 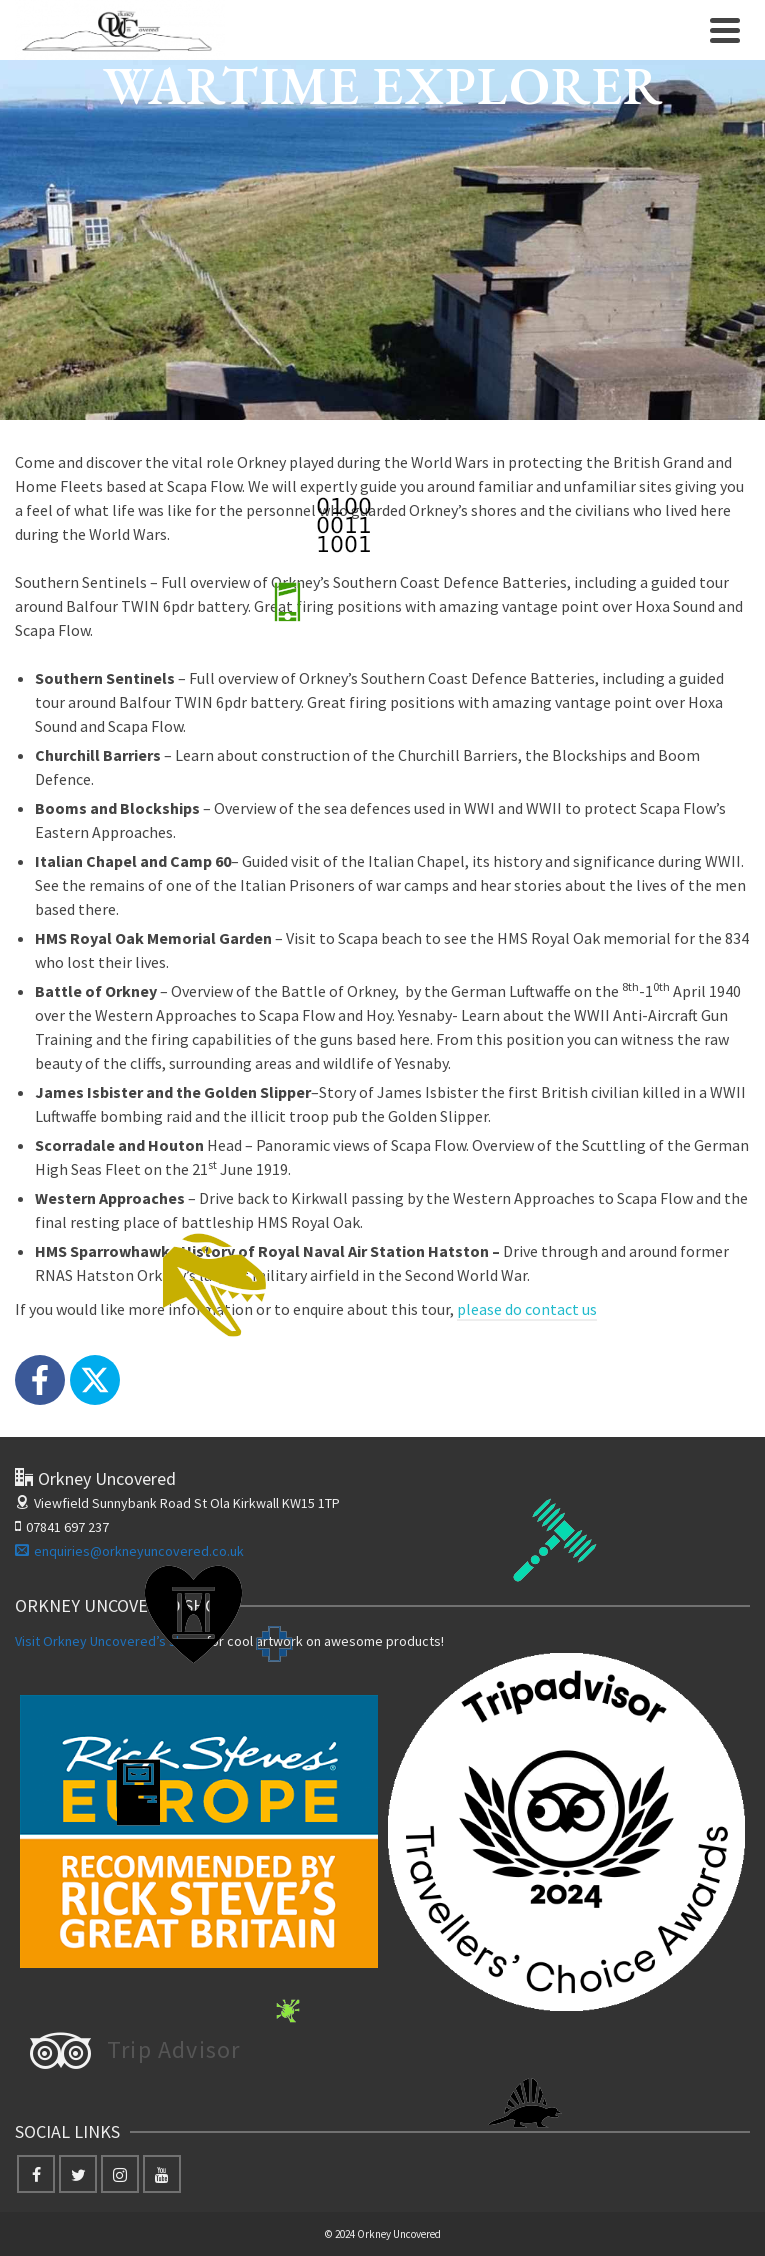 What do you see at coordinates (344, 525) in the screenshot?
I see `access computing or data processing features` at bounding box center [344, 525].